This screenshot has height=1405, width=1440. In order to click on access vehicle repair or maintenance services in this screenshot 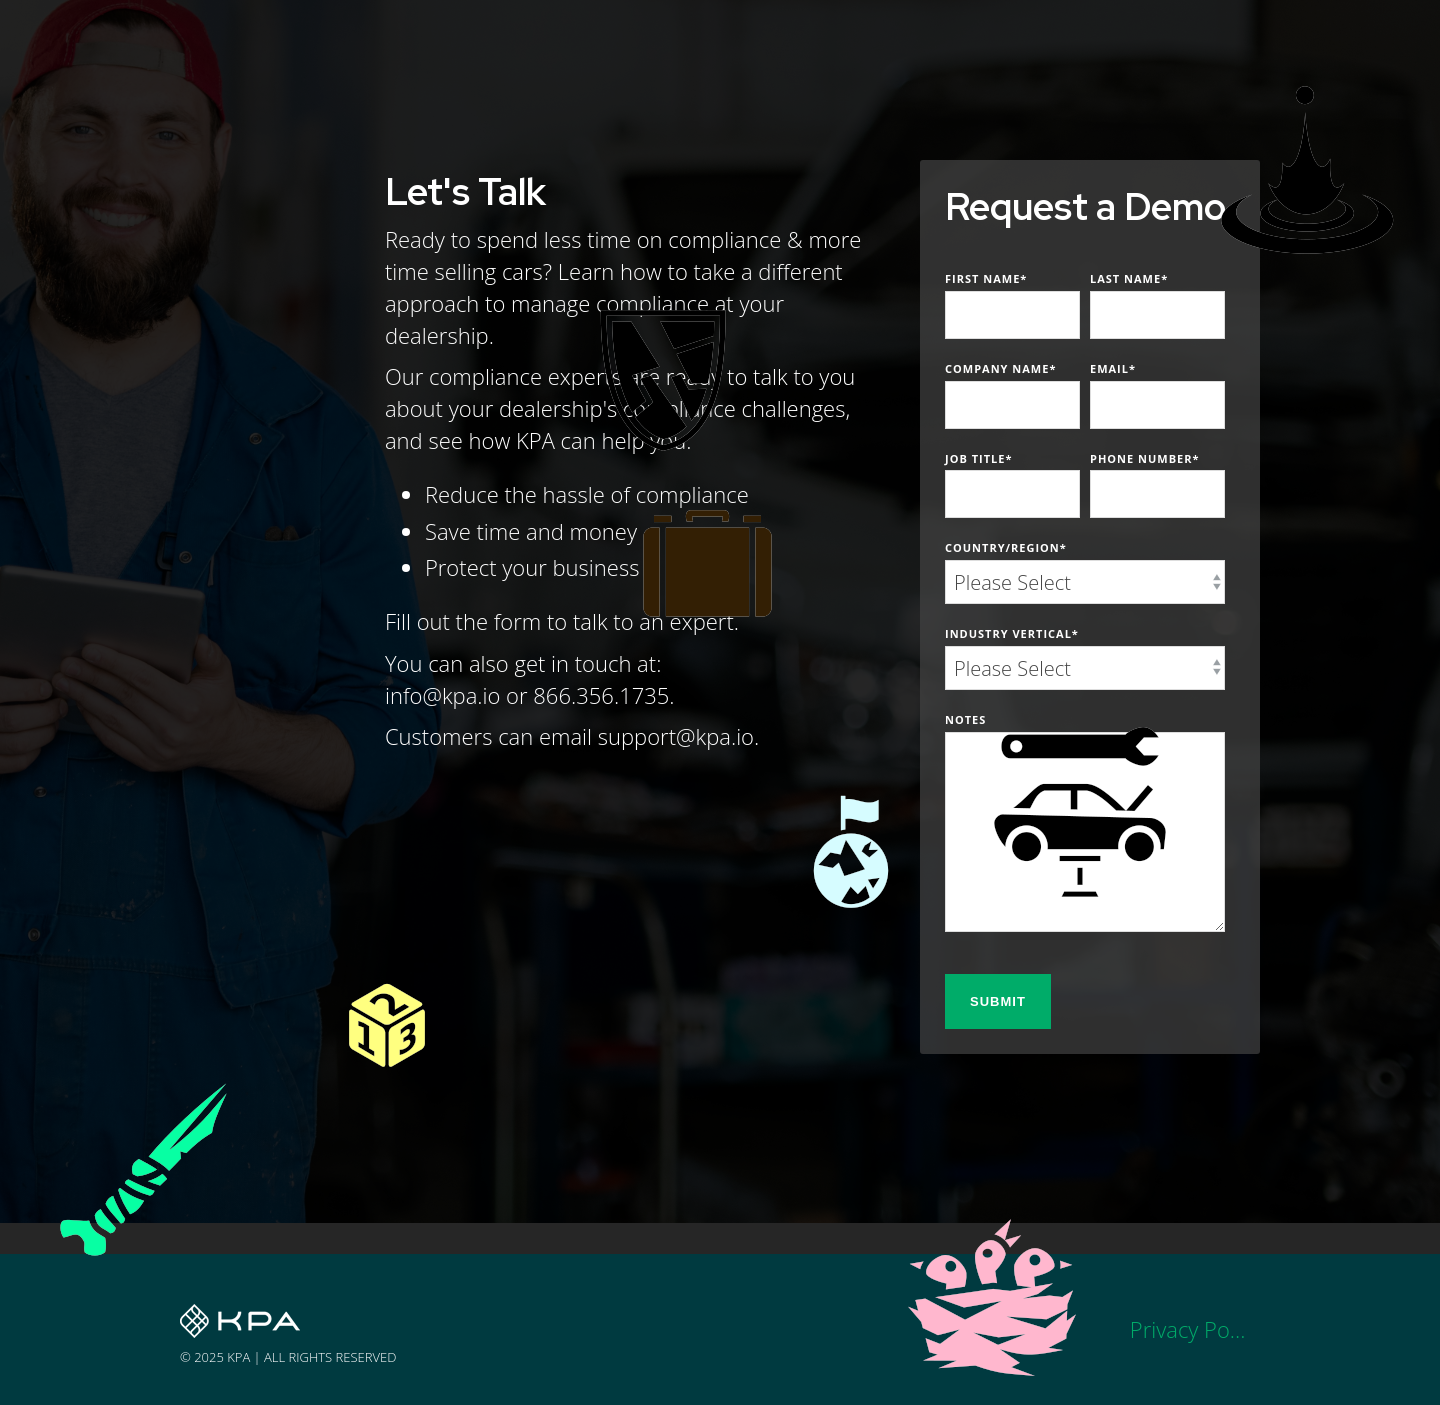, I will do `click(1080, 811)`.